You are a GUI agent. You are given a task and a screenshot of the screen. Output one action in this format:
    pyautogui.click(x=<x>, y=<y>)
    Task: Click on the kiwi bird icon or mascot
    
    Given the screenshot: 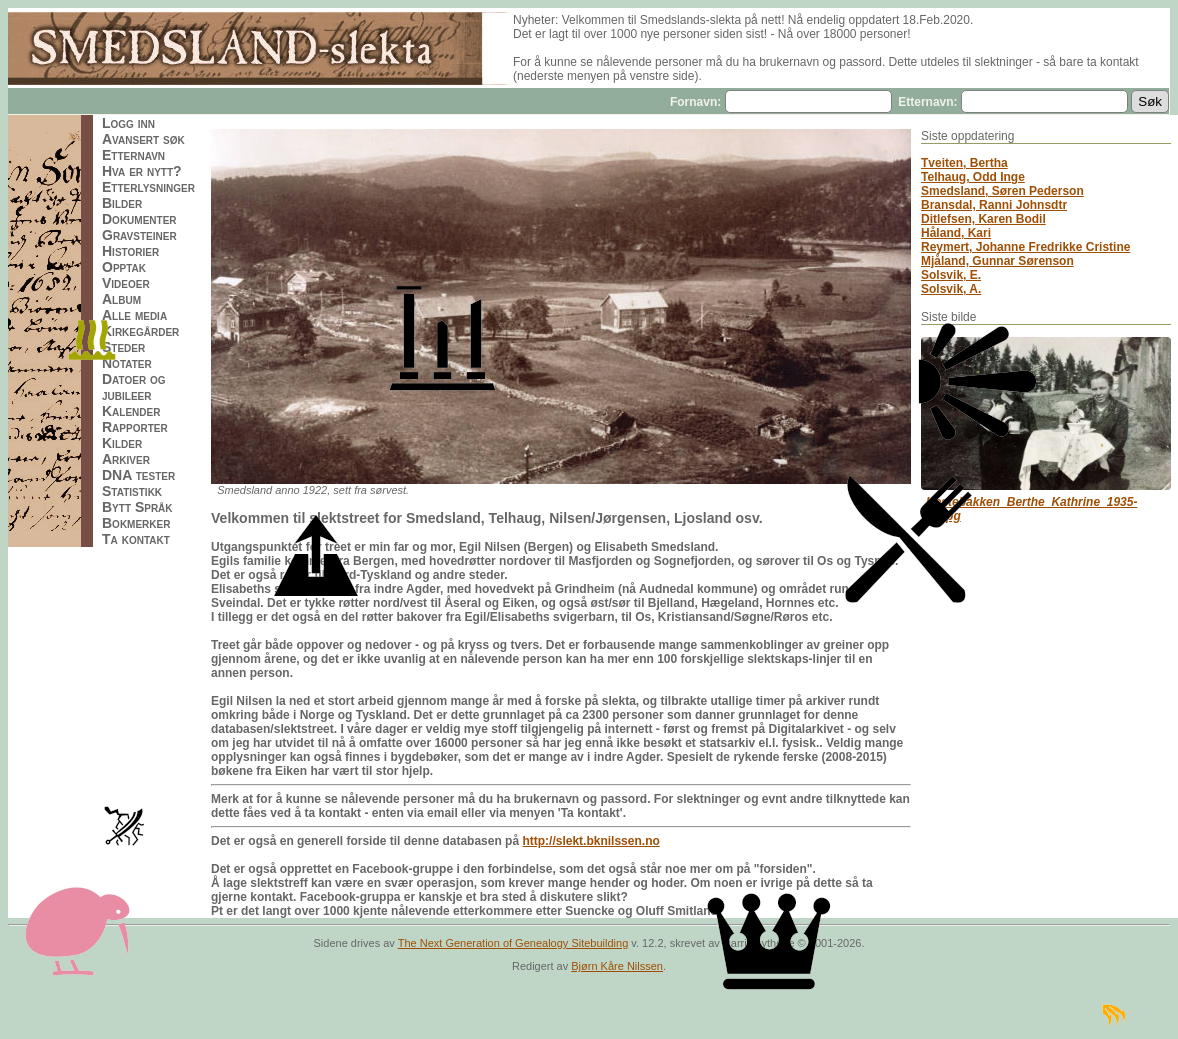 What is the action you would take?
    pyautogui.click(x=77, y=927)
    